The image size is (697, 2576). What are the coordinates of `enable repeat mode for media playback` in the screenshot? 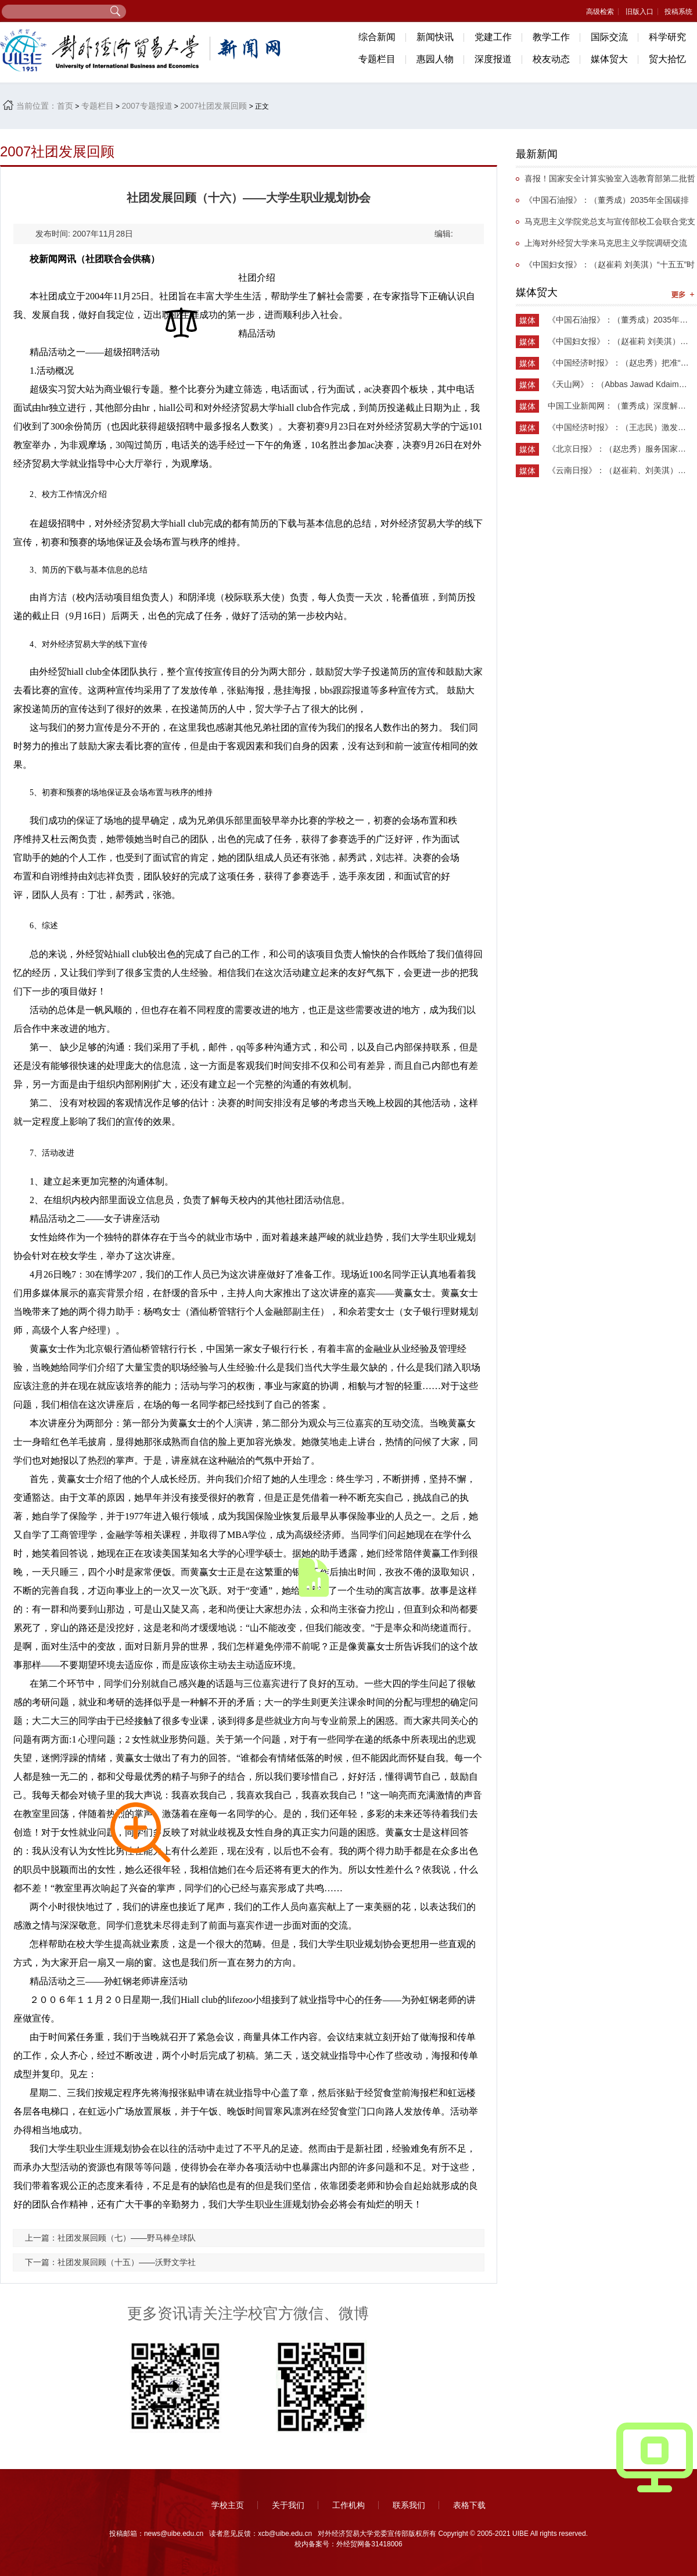 It's located at (164, 2396).